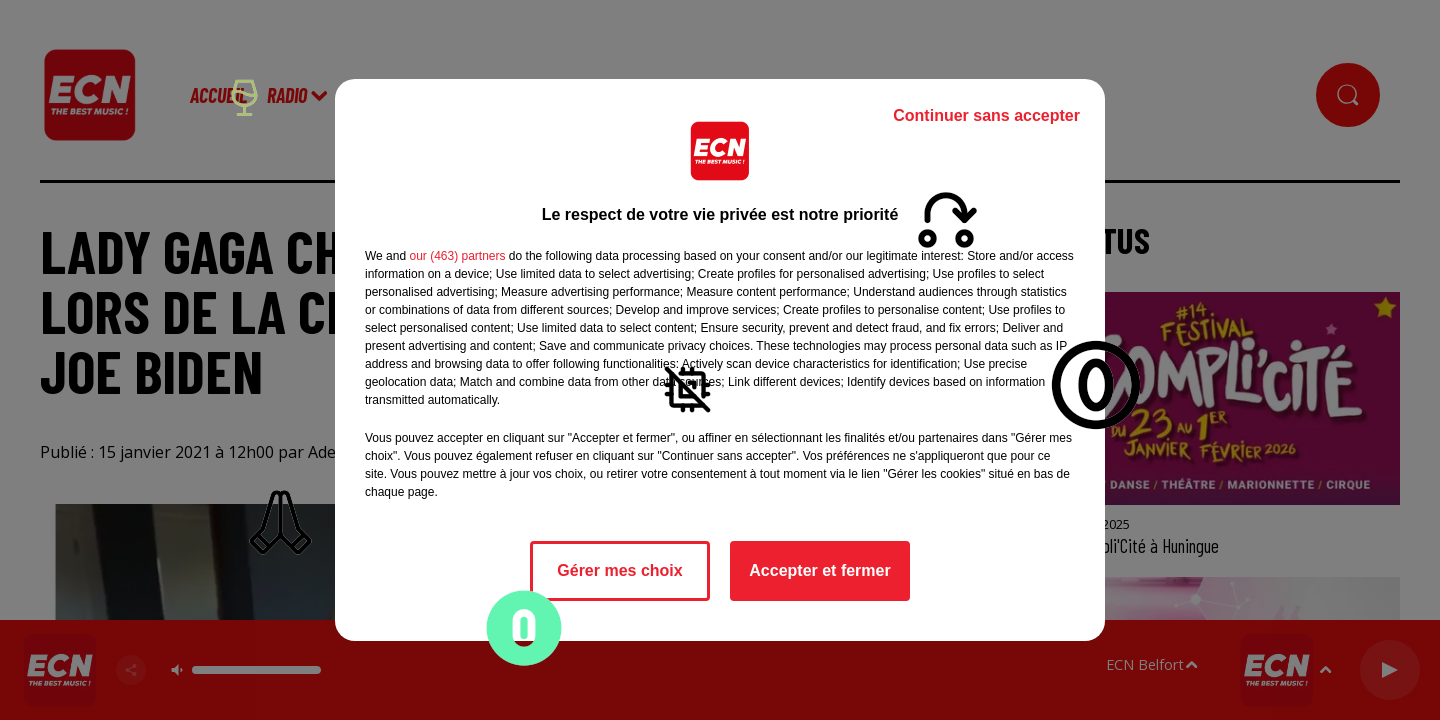 Image resolution: width=1440 pixels, height=720 pixels. Describe the element at coordinates (244, 96) in the screenshot. I see `browse wine or beverage options` at that location.